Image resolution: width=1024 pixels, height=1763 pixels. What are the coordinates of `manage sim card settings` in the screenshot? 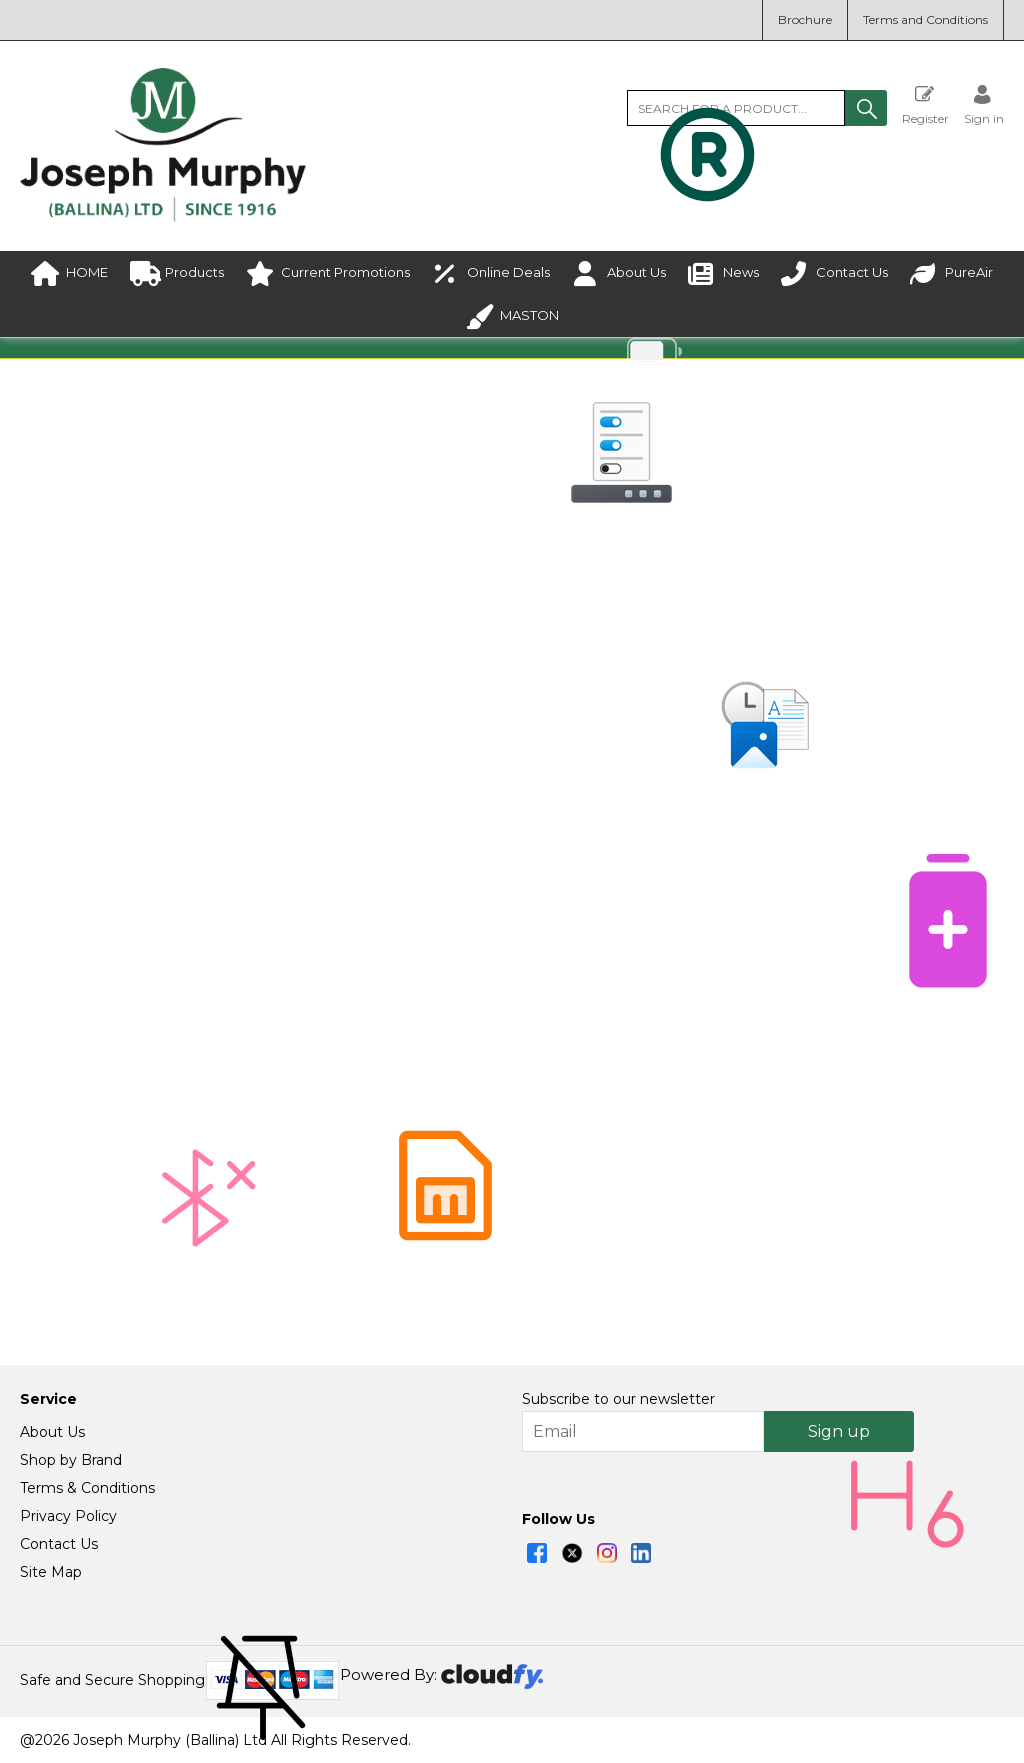 It's located at (445, 1185).